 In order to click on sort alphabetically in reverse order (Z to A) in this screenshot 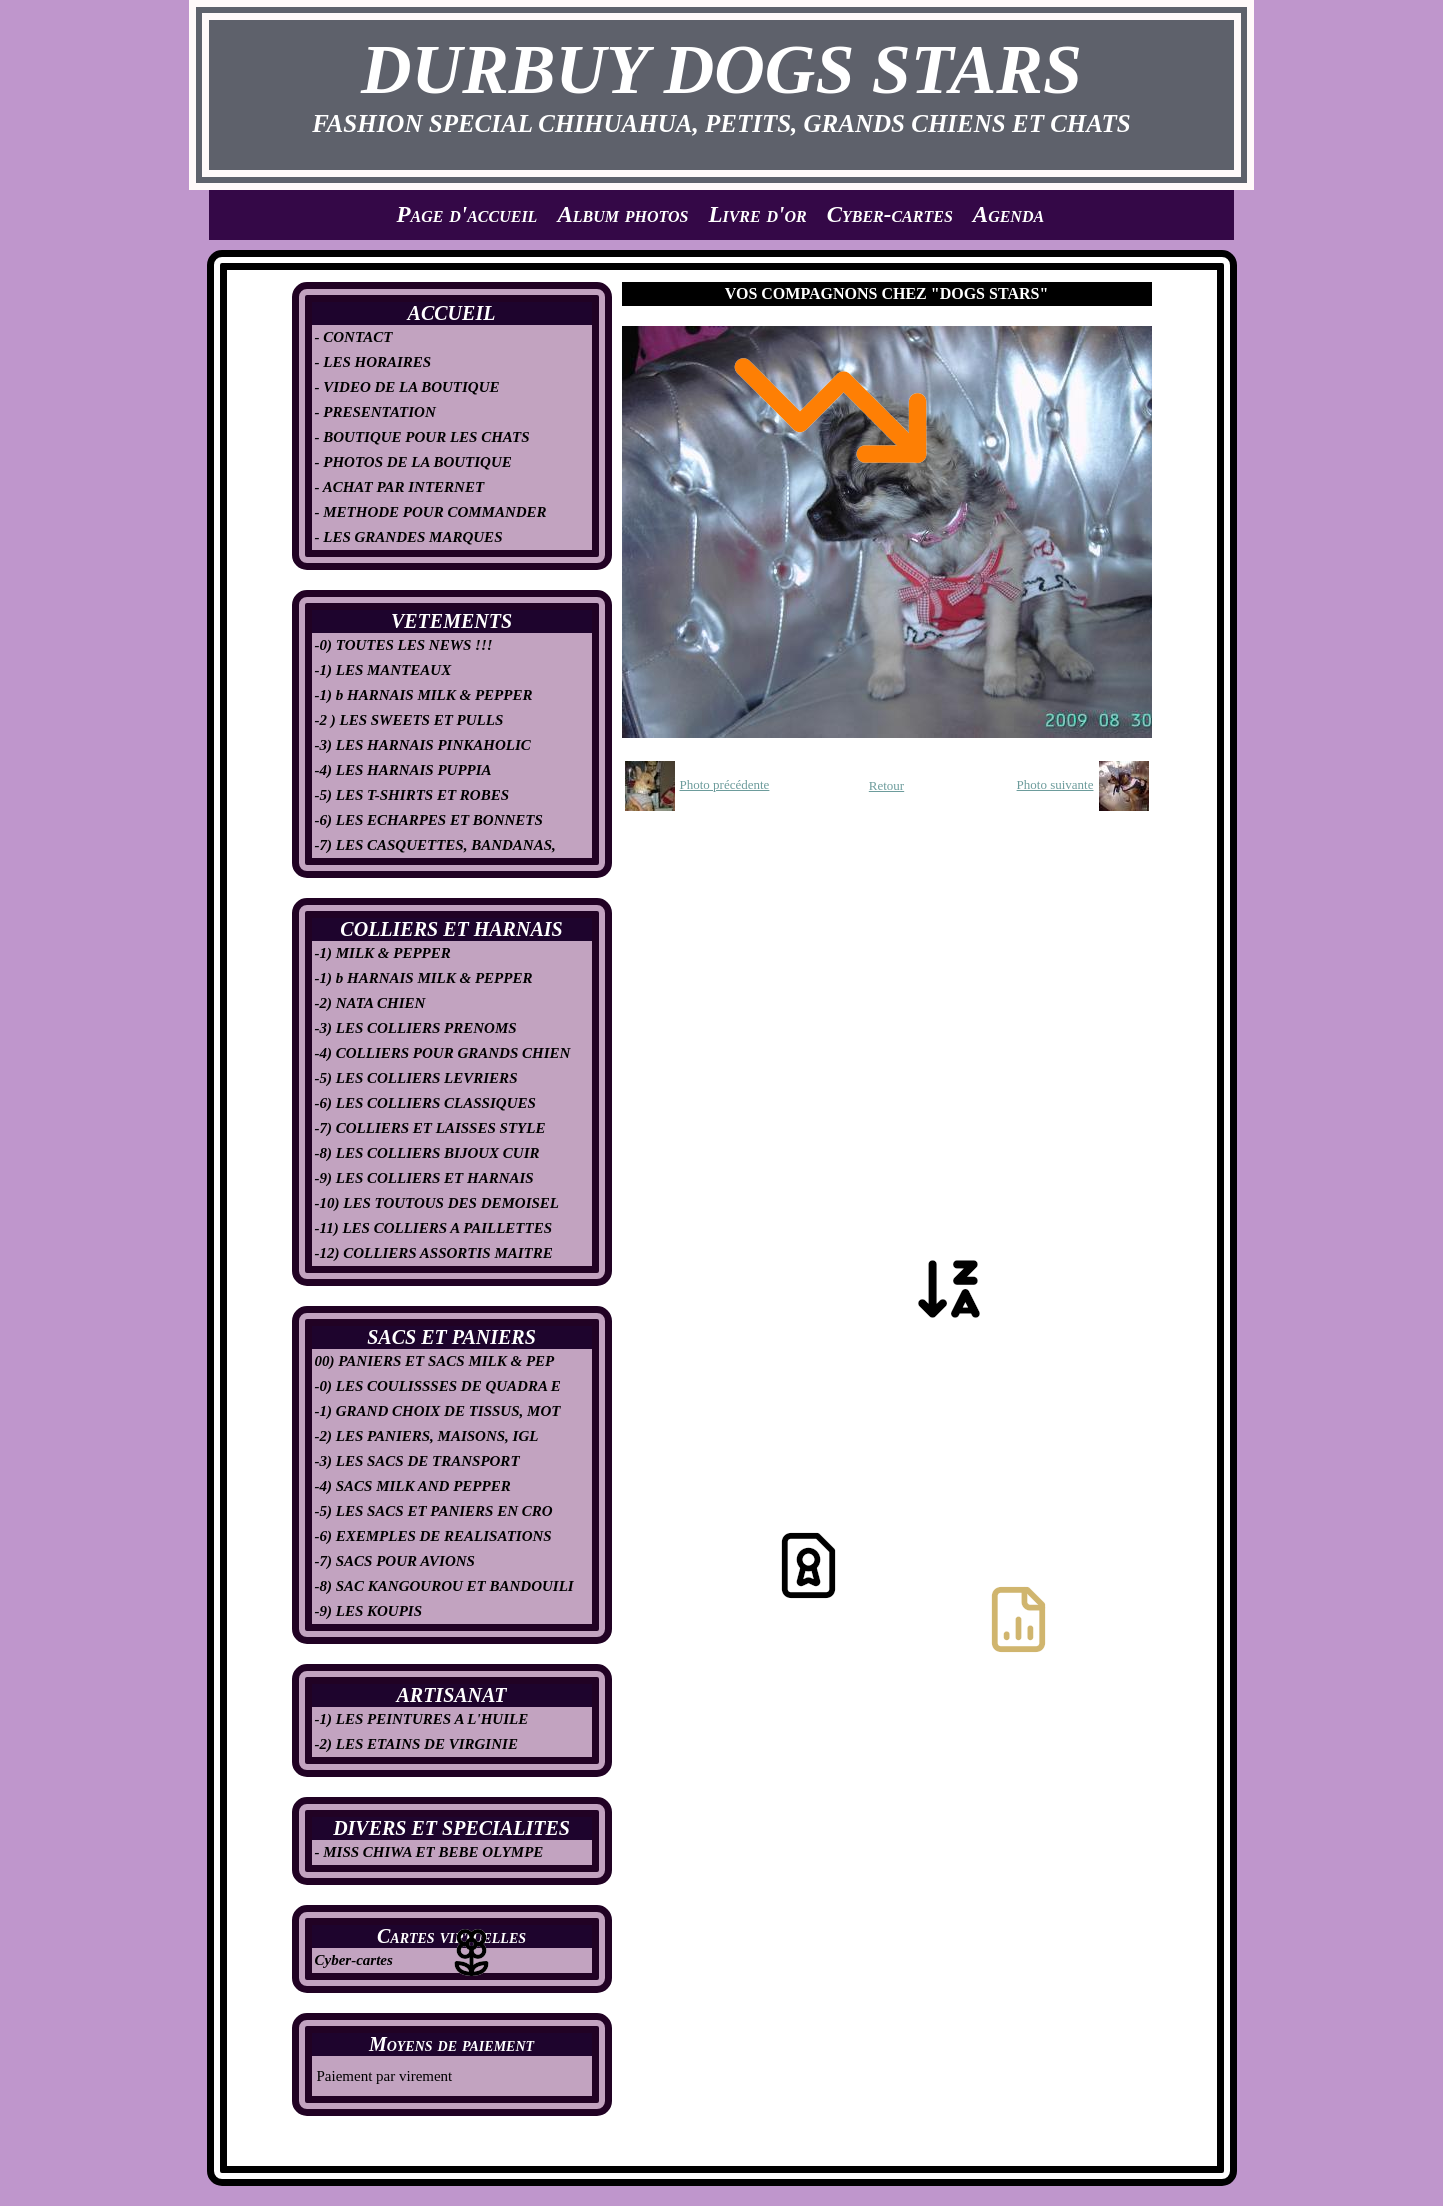, I will do `click(949, 1289)`.